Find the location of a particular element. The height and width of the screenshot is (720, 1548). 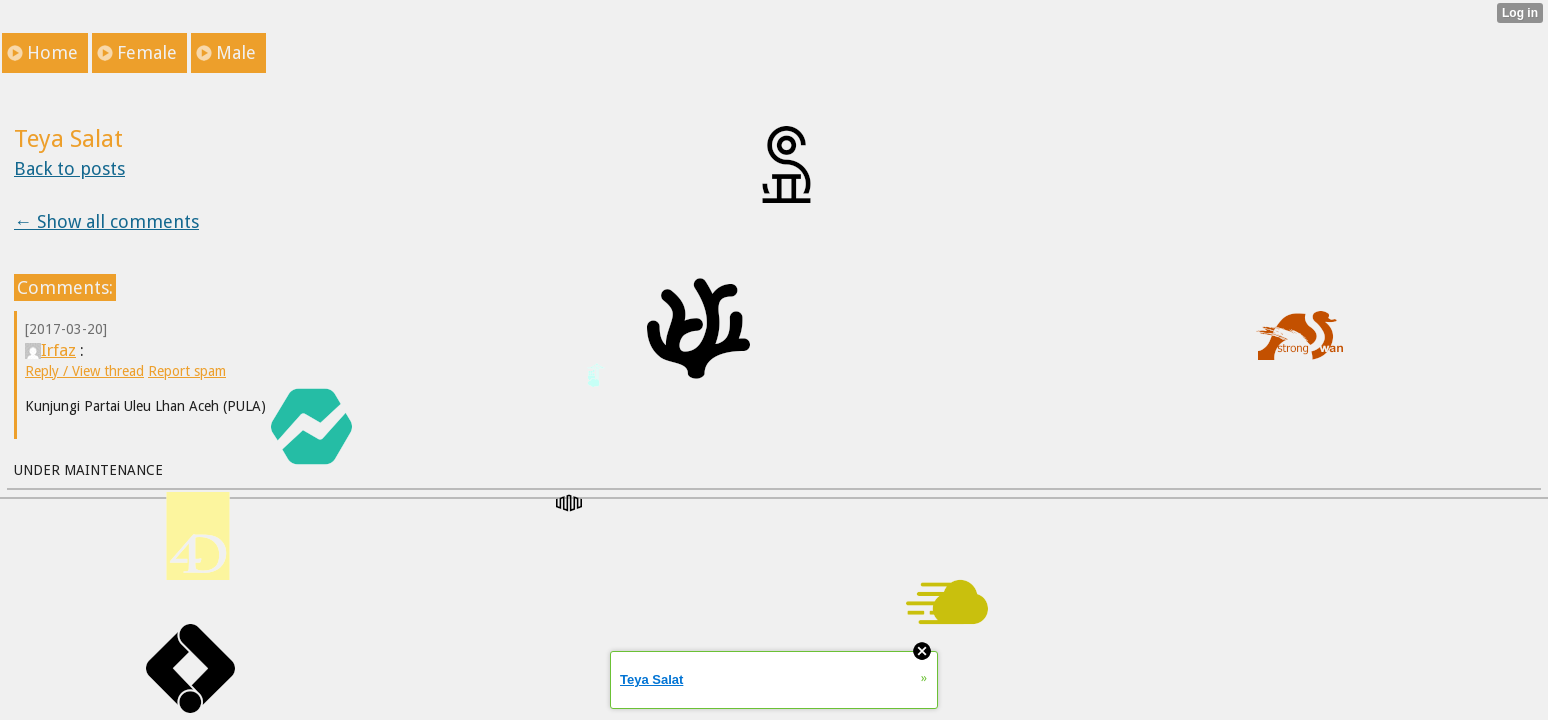

open VSCodium application is located at coordinates (698, 328).